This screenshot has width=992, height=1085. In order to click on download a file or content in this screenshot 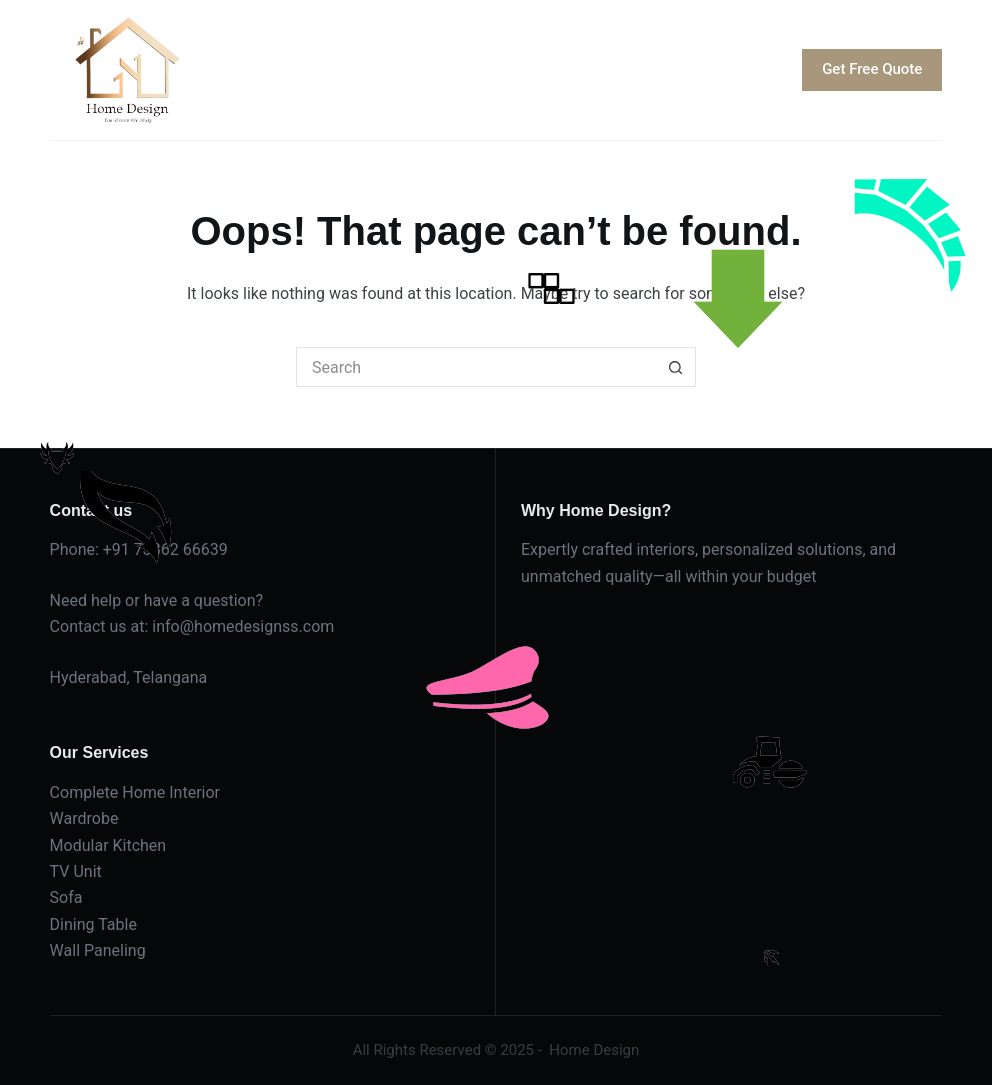, I will do `click(738, 299)`.